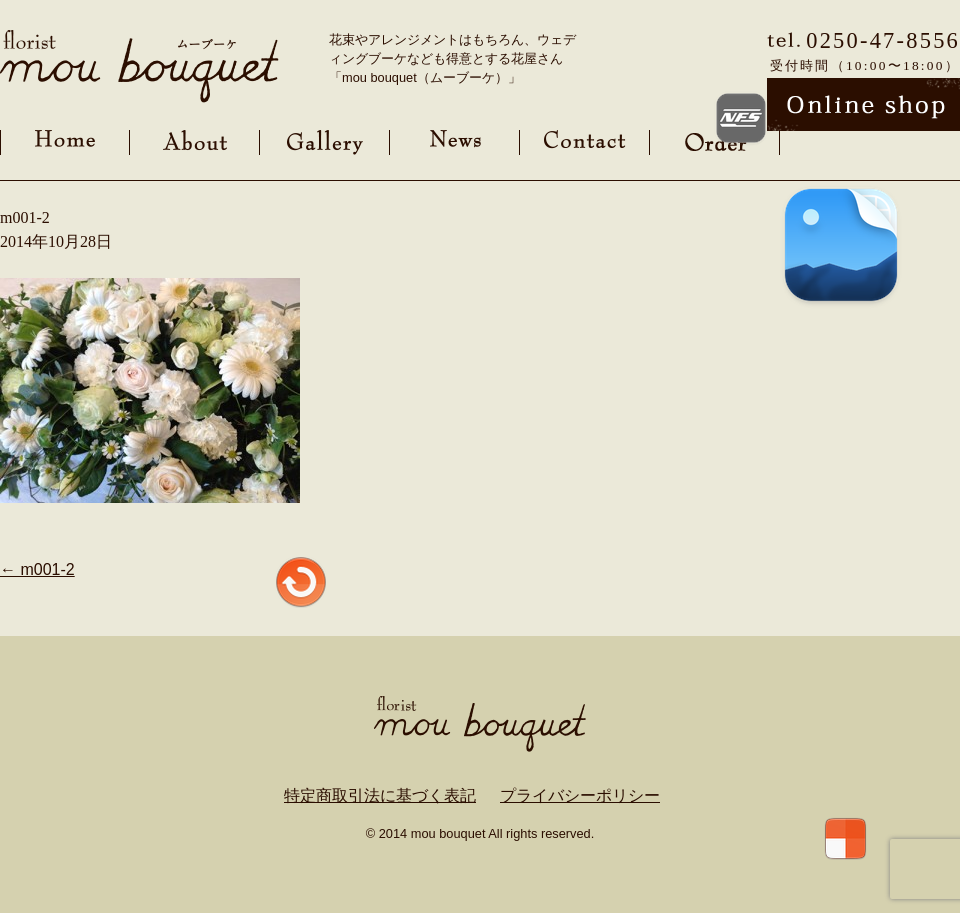 The height and width of the screenshot is (913, 960). I want to click on launch need for speed underground 2 game, so click(741, 118).